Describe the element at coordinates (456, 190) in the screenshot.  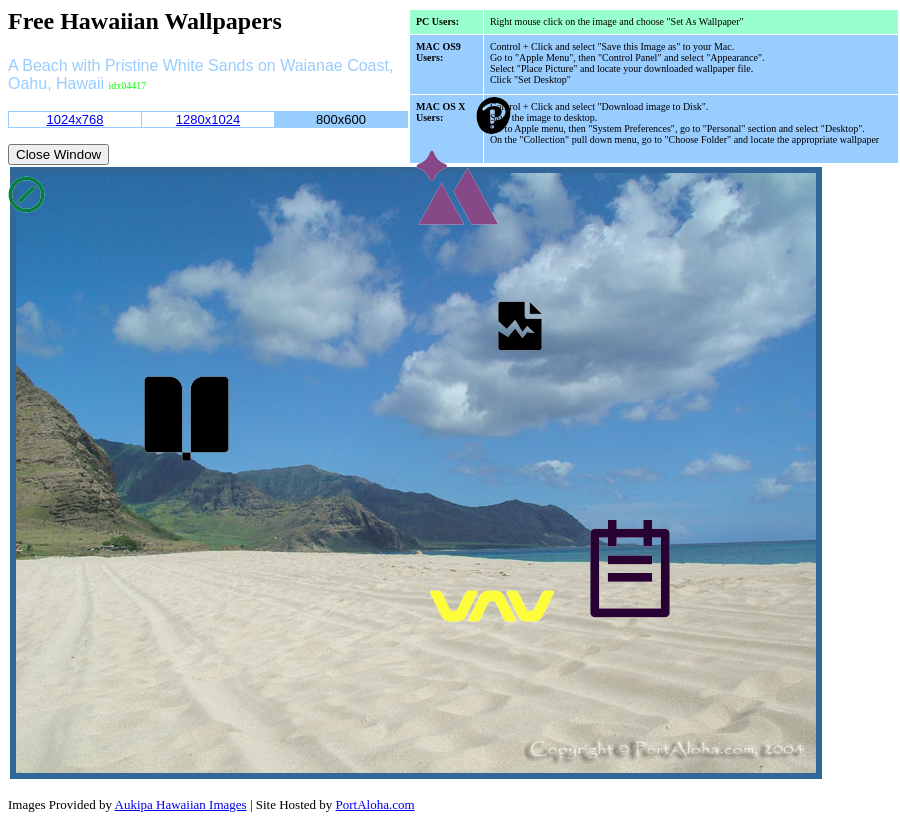
I see `generate AI-enhanced landscape images` at that location.